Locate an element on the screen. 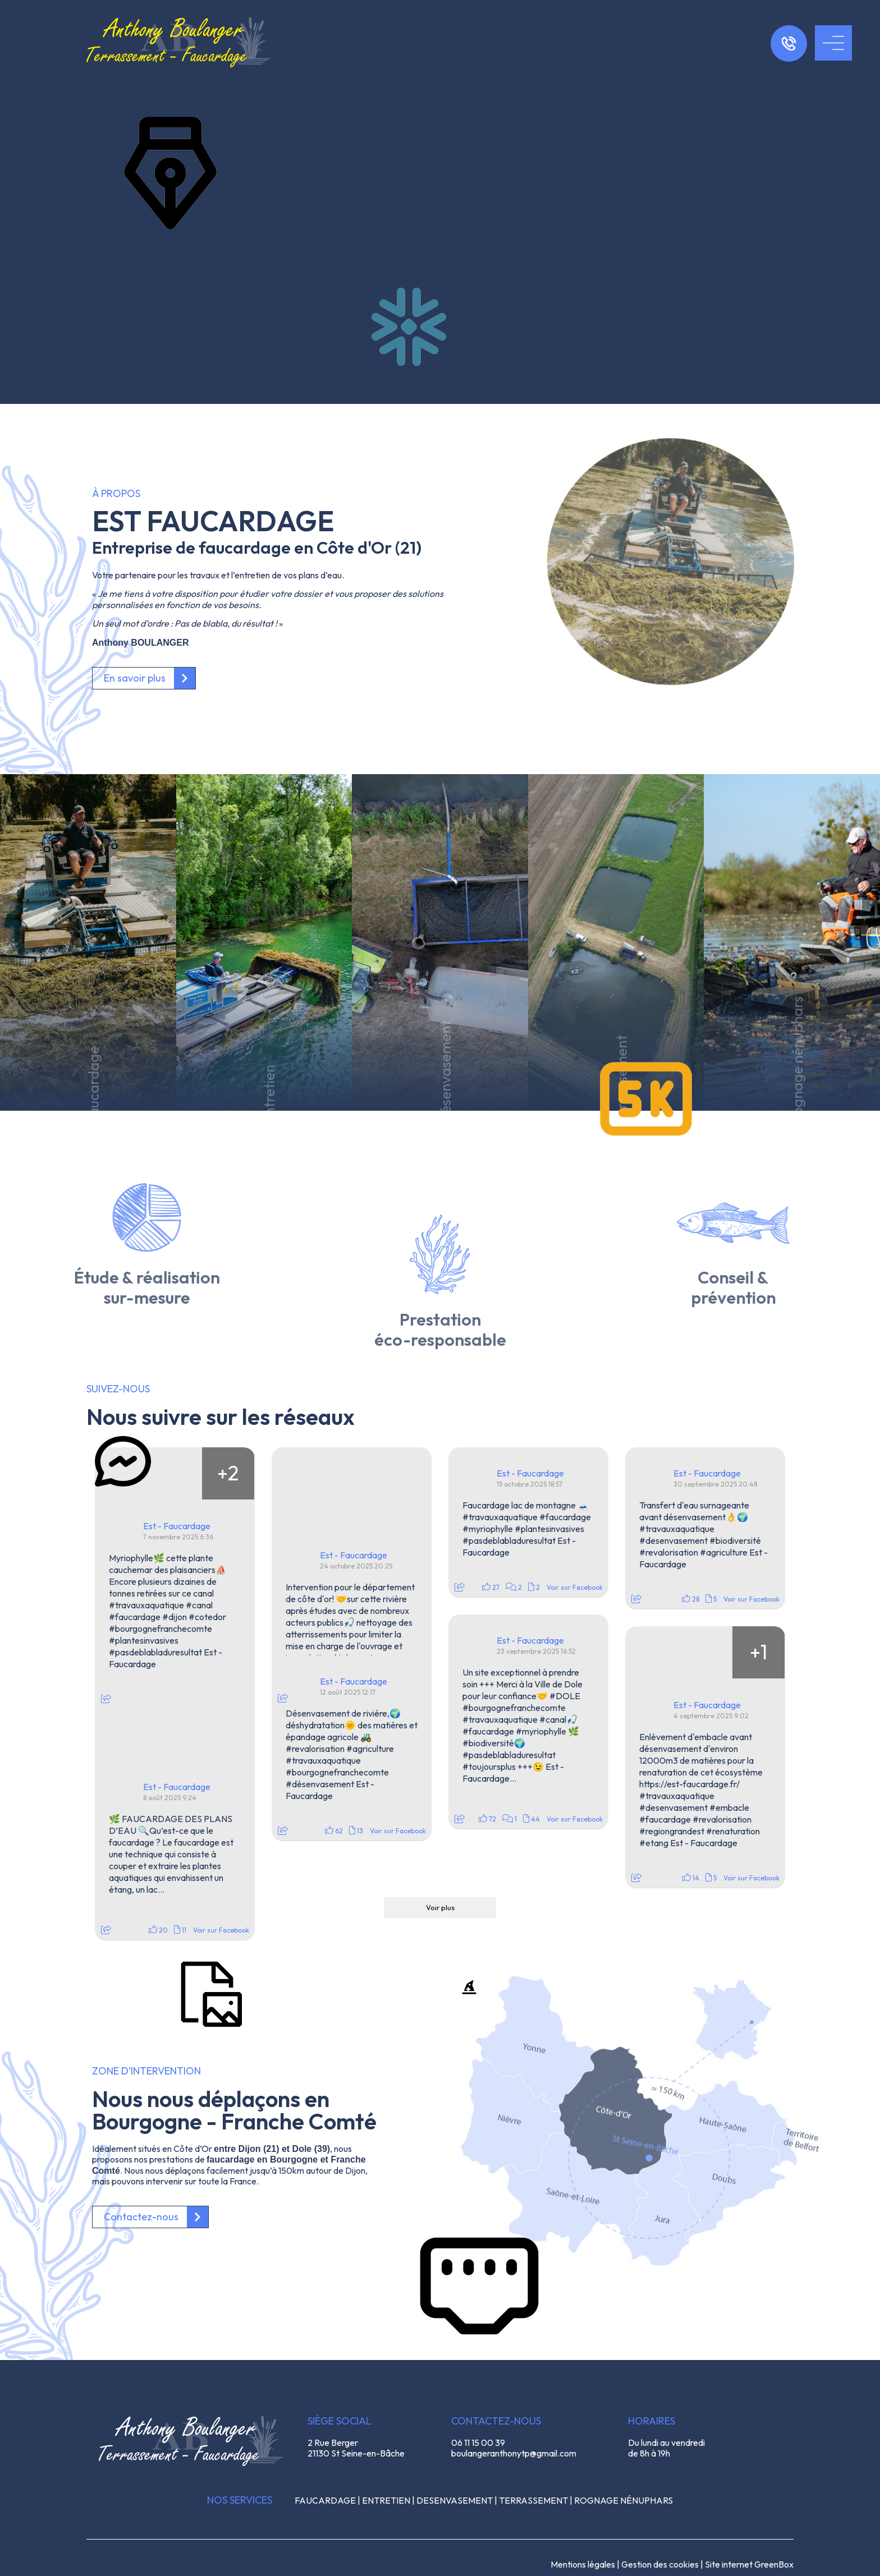  open Facebook Messenger is located at coordinates (123, 1461).